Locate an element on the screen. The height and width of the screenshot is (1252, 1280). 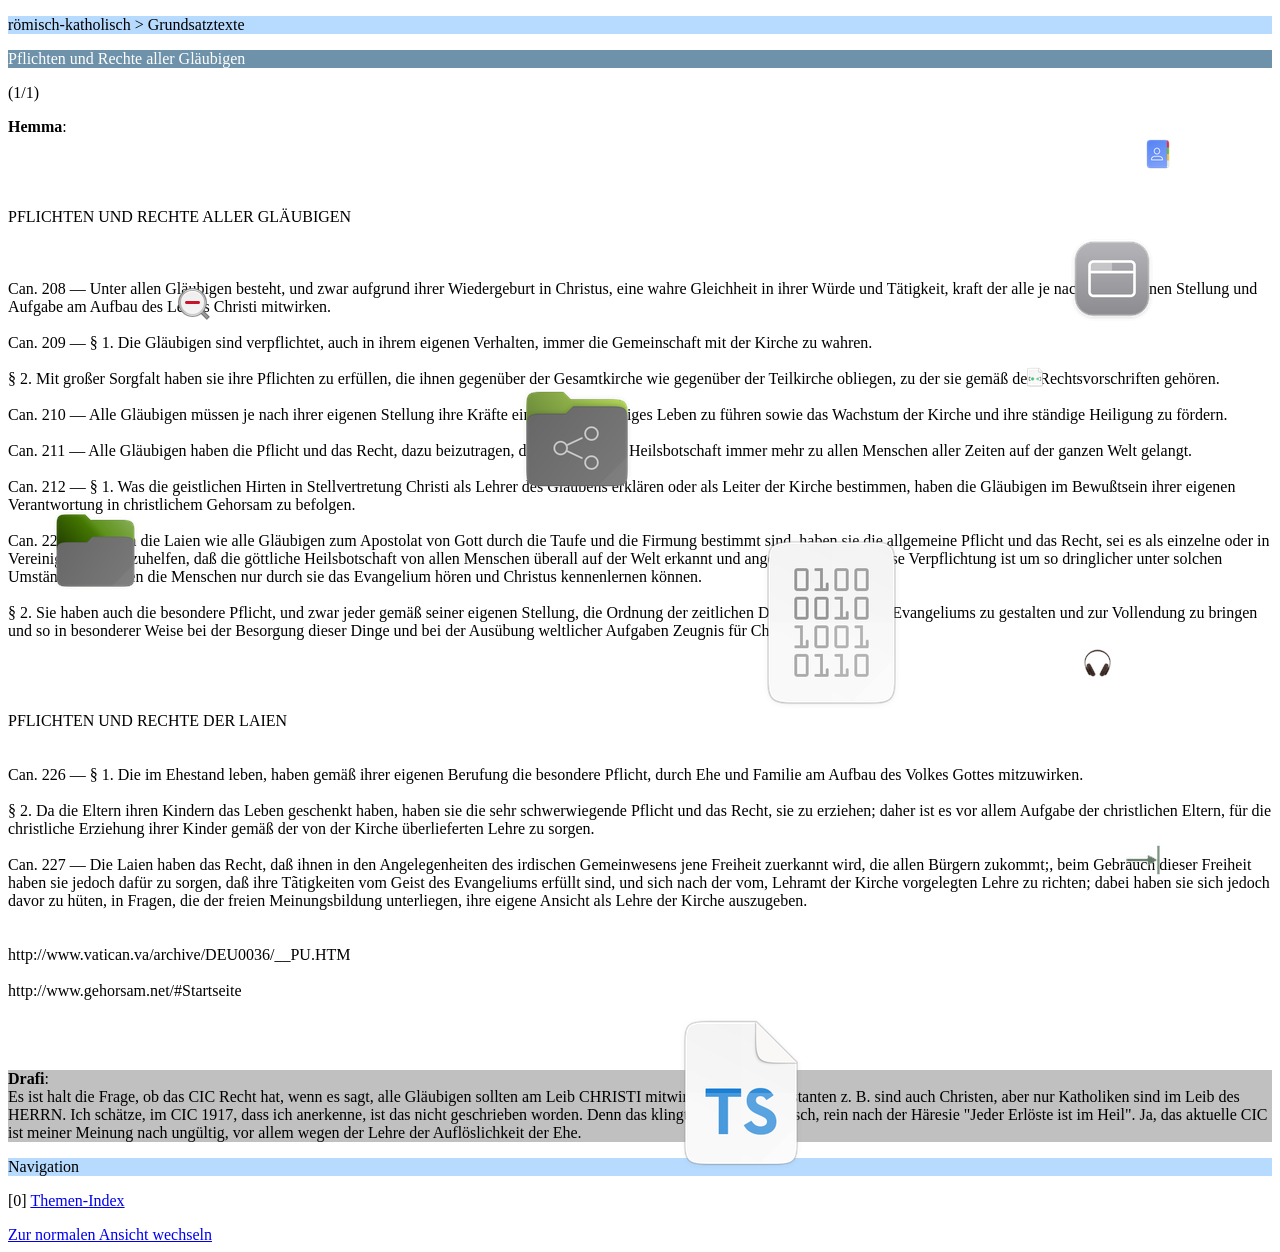
open your public shared folder is located at coordinates (577, 439).